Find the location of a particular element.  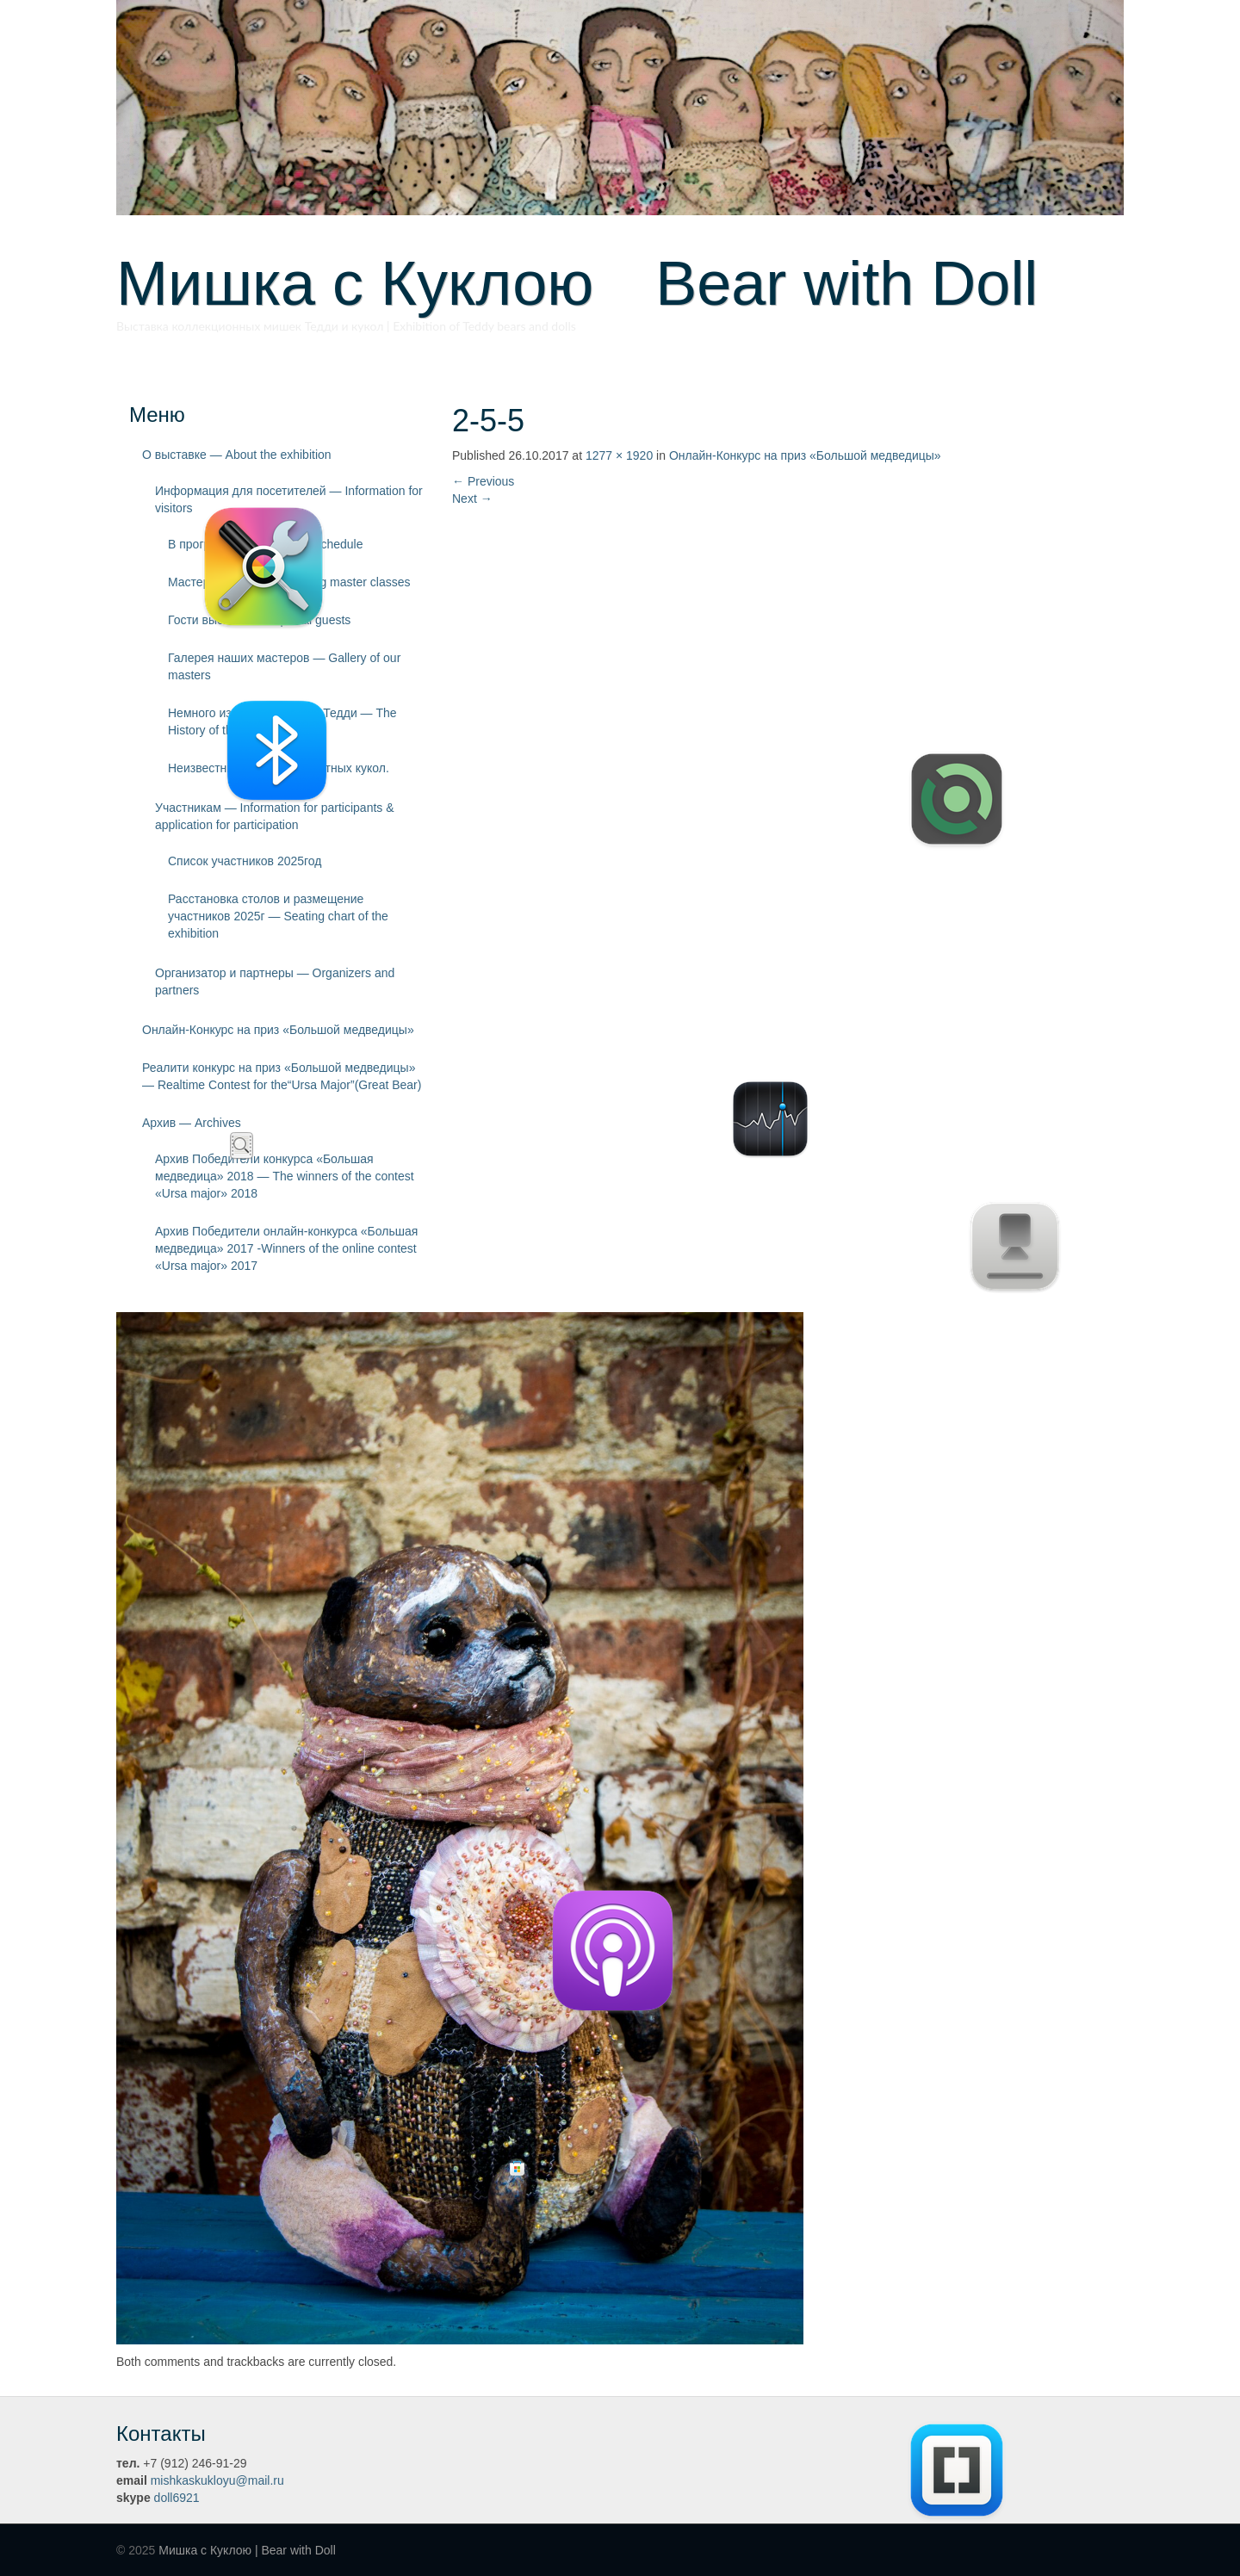

open the Apple Podcasts app is located at coordinates (612, 1950).